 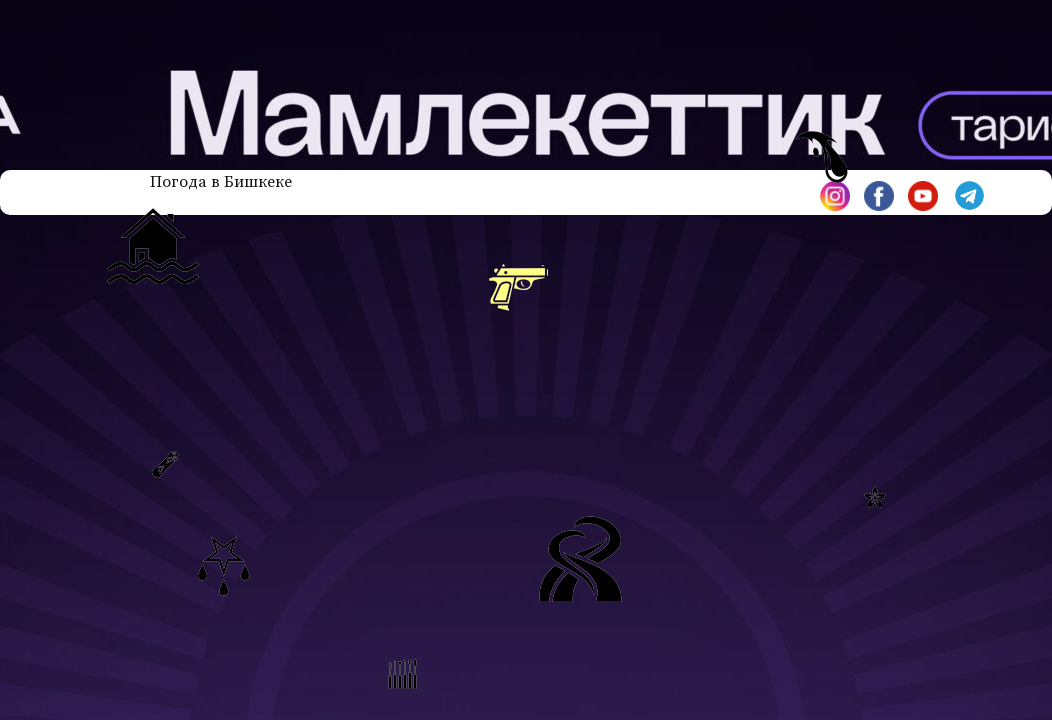 I want to click on select pistol or handgun weapon, so click(x=518, y=287).